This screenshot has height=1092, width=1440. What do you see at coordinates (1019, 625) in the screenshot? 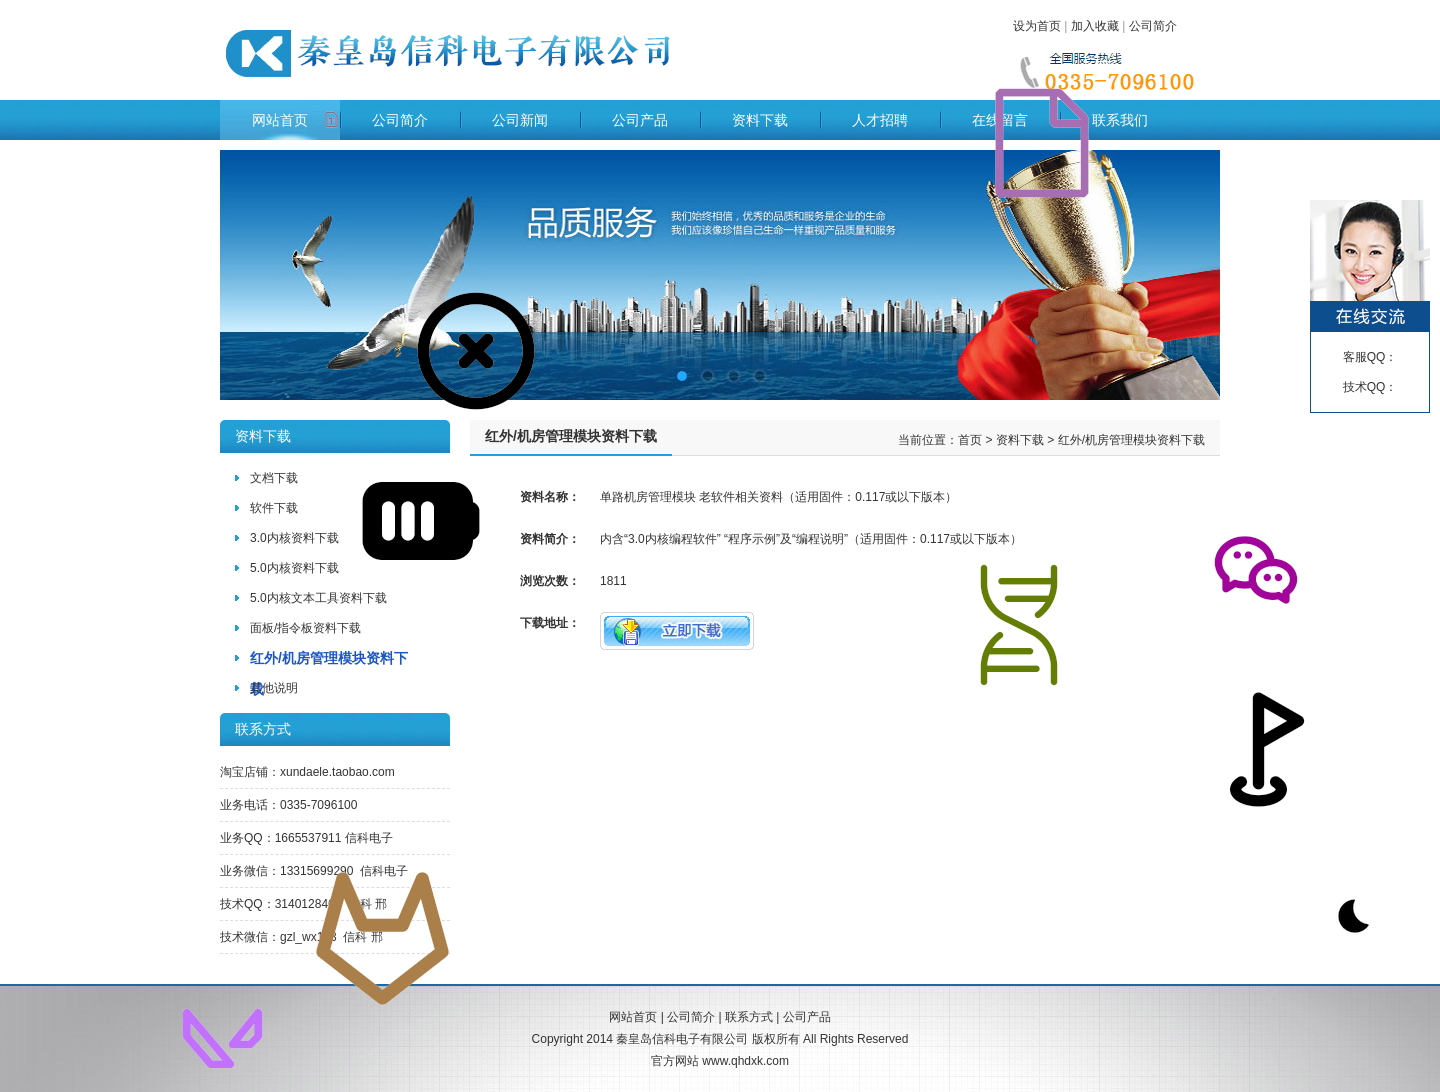
I see `access genetics or DNA-related features` at bounding box center [1019, 625].